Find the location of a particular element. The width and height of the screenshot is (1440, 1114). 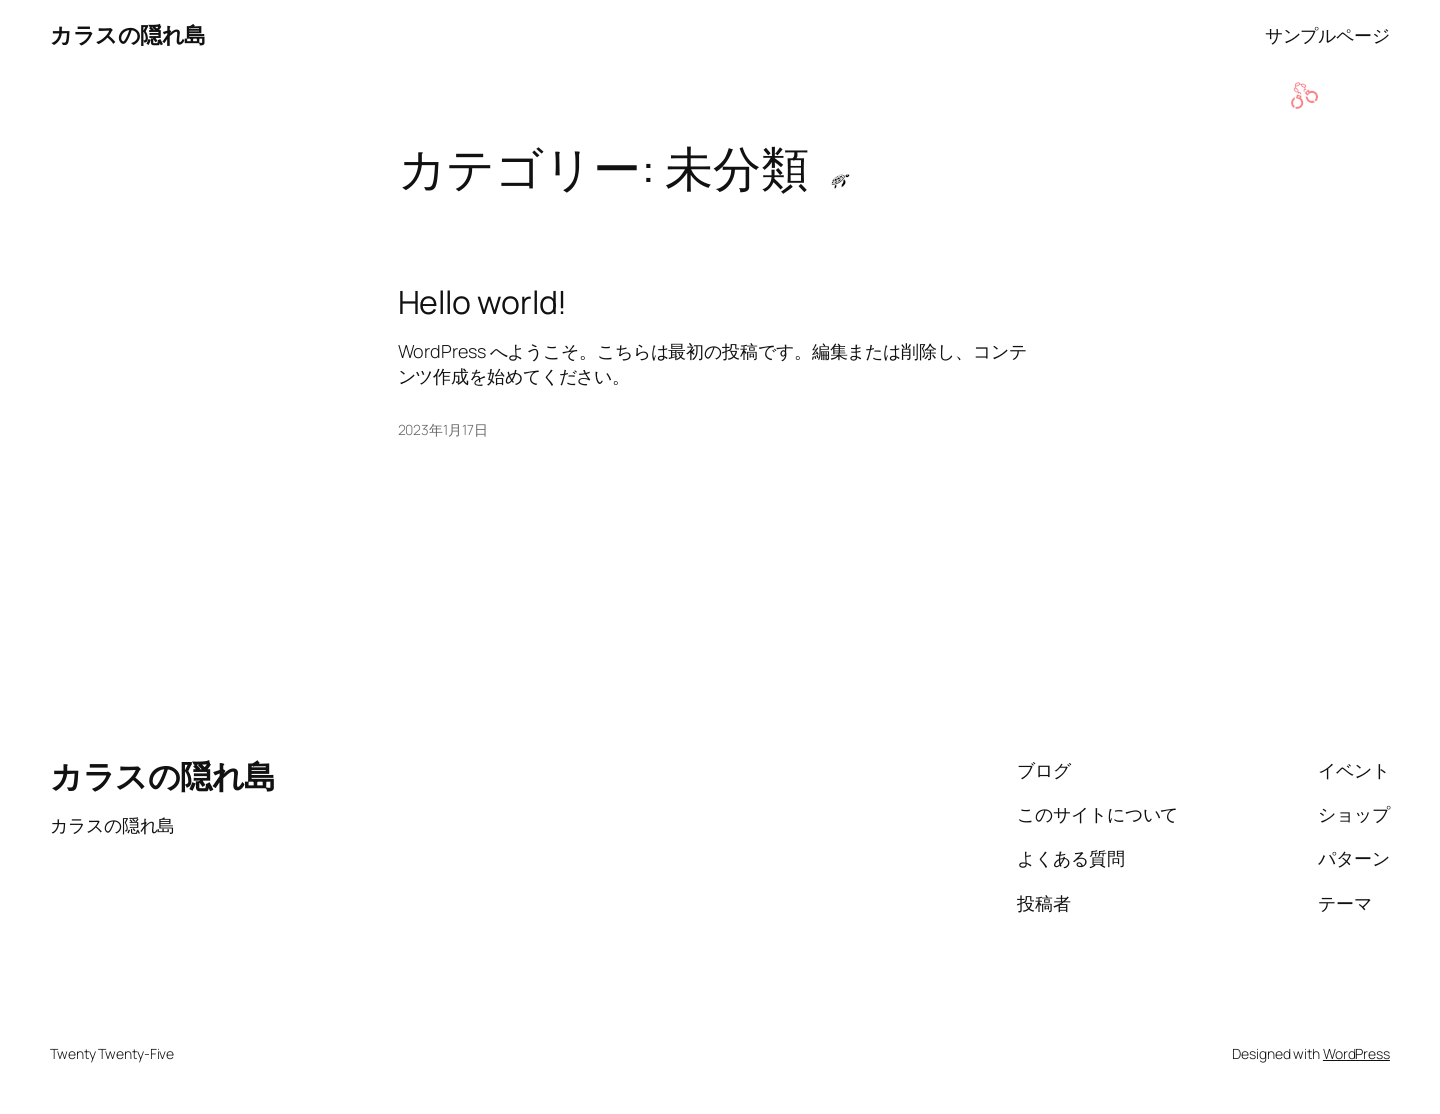

indicates restricted or locked content is located at coordinates (1304, 95).